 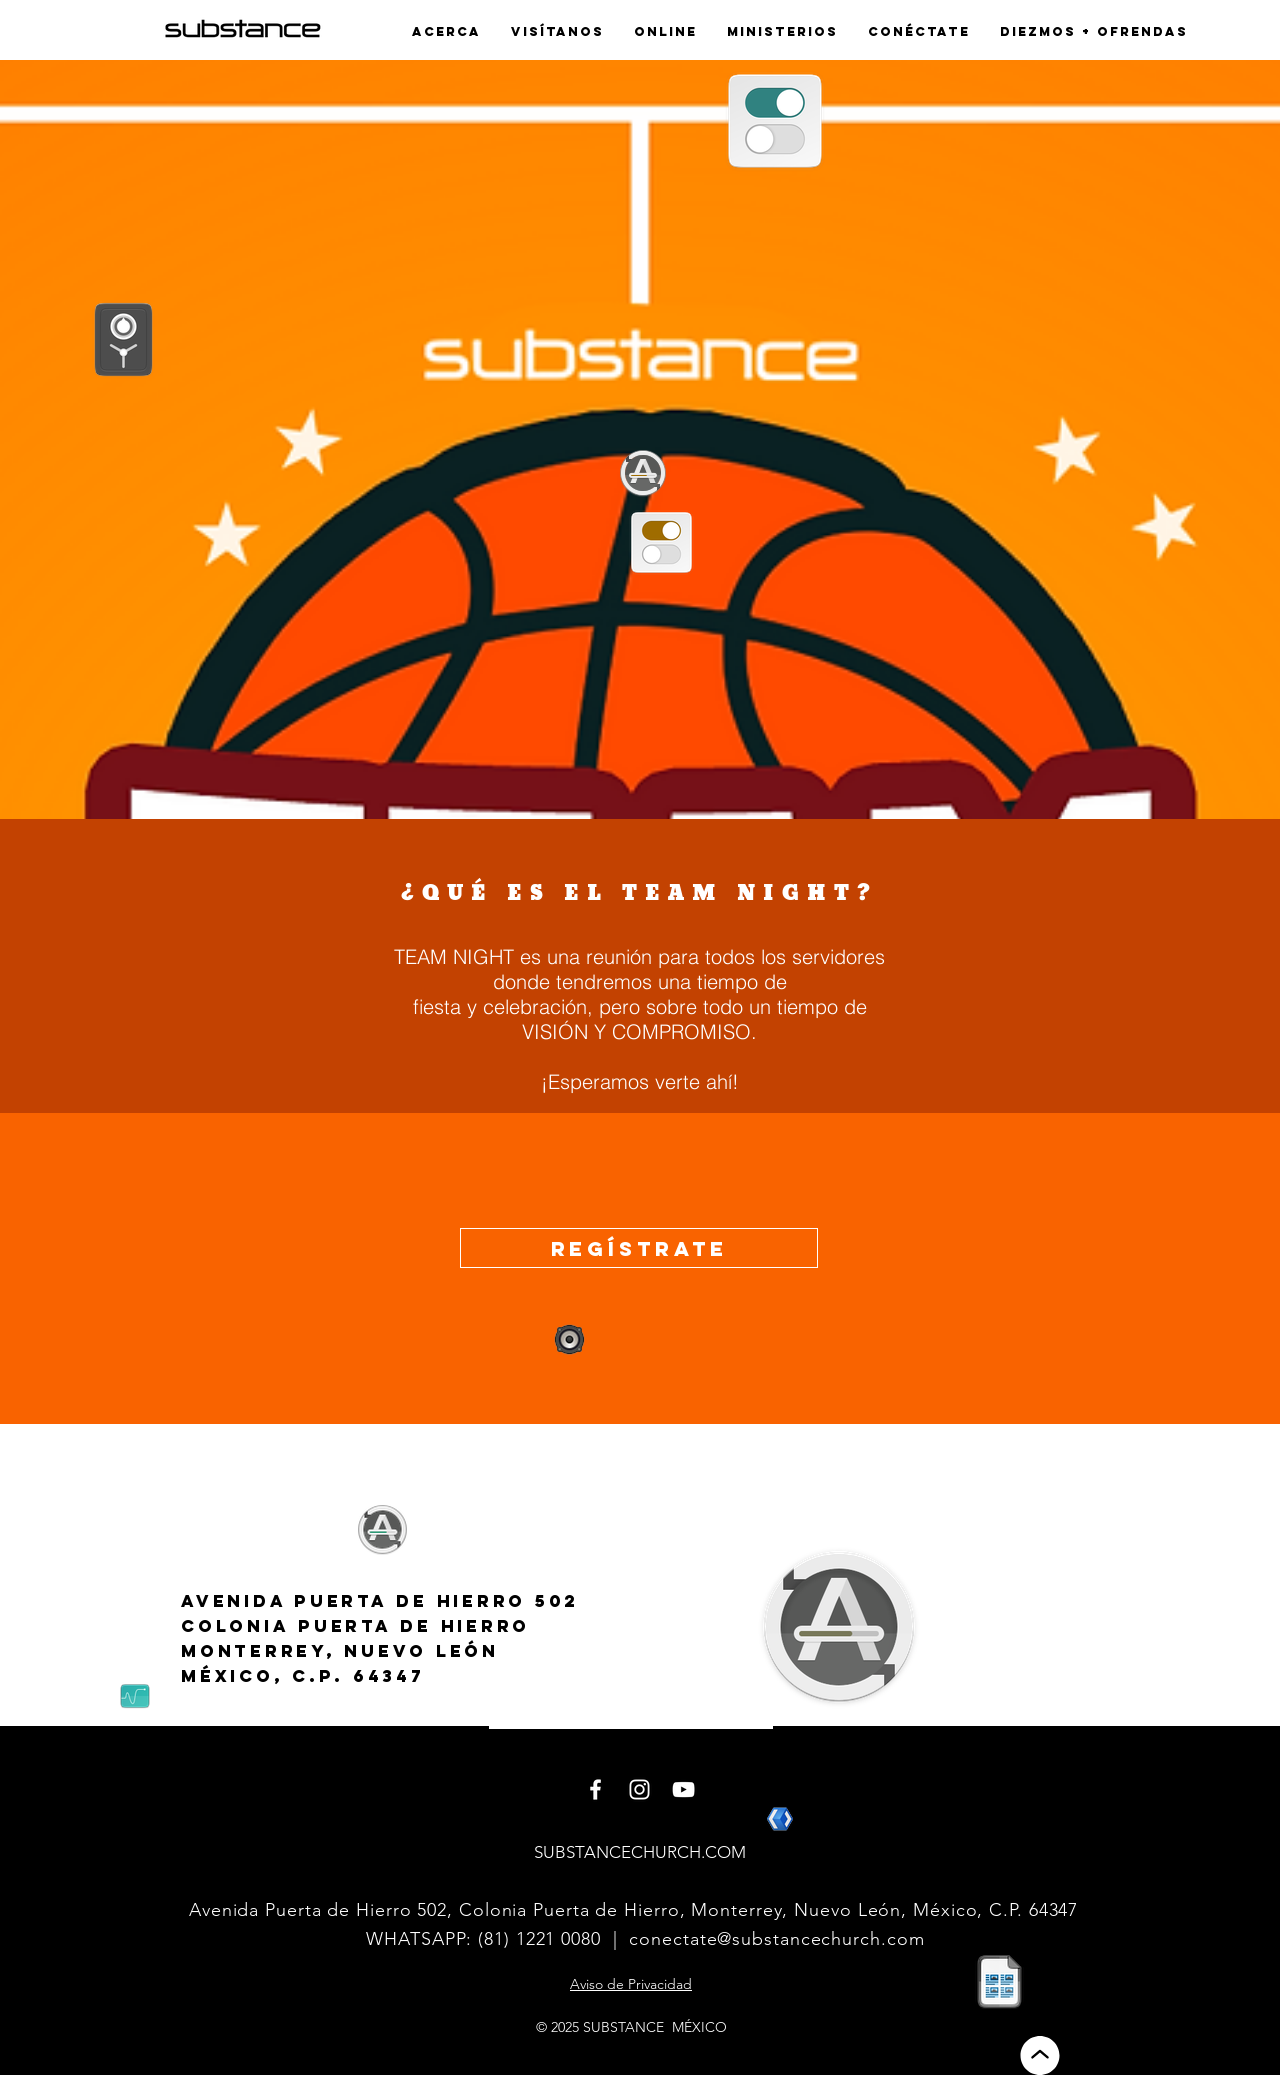 What do you see at coordinates (999, 1981) in the screenshot?
I see `libreoffice master document file type` at bounding box center [999, 1981].